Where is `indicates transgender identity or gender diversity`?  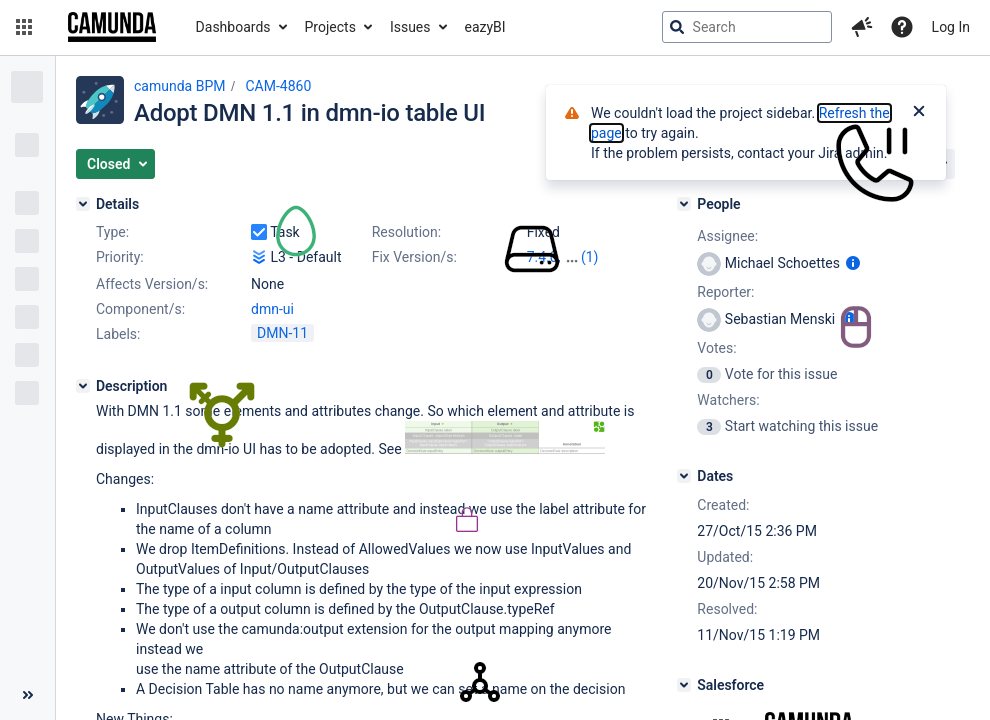
indicates transgender identity or gender diversity is located at coordinates (222, 415).